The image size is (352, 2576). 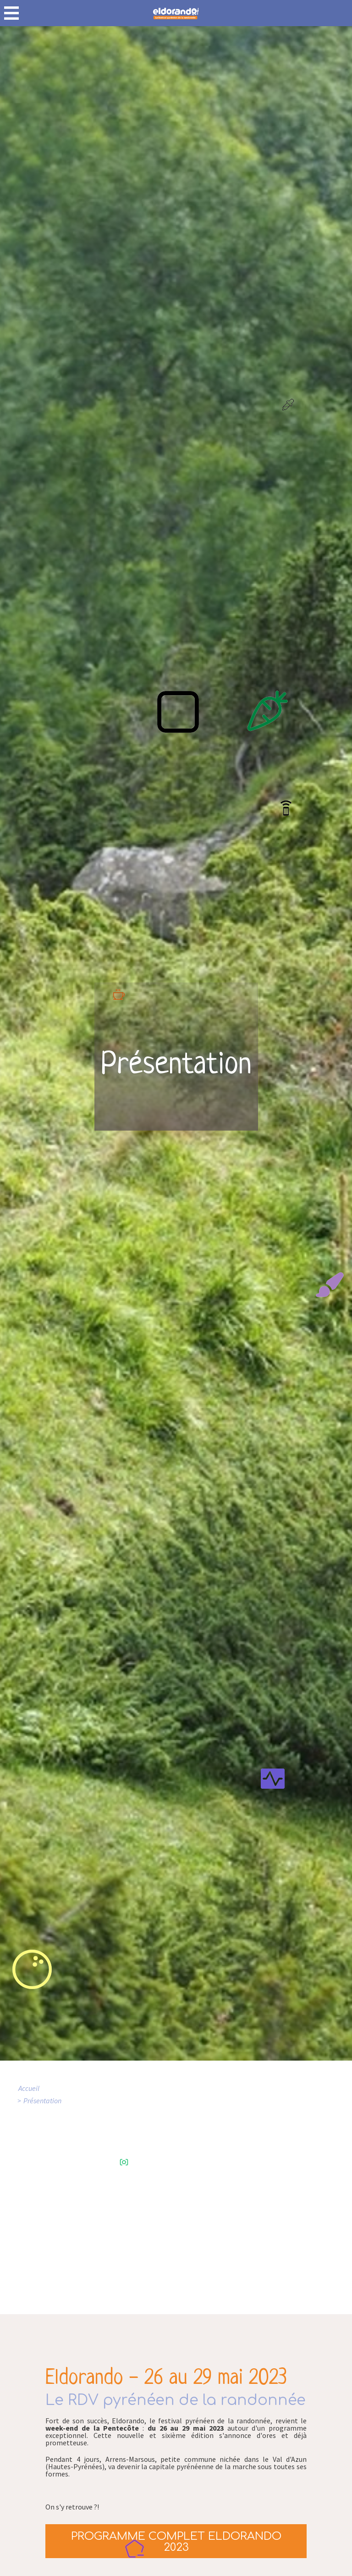 I want to click on access camera or photo capture settings, so click(x=124, y=2162).